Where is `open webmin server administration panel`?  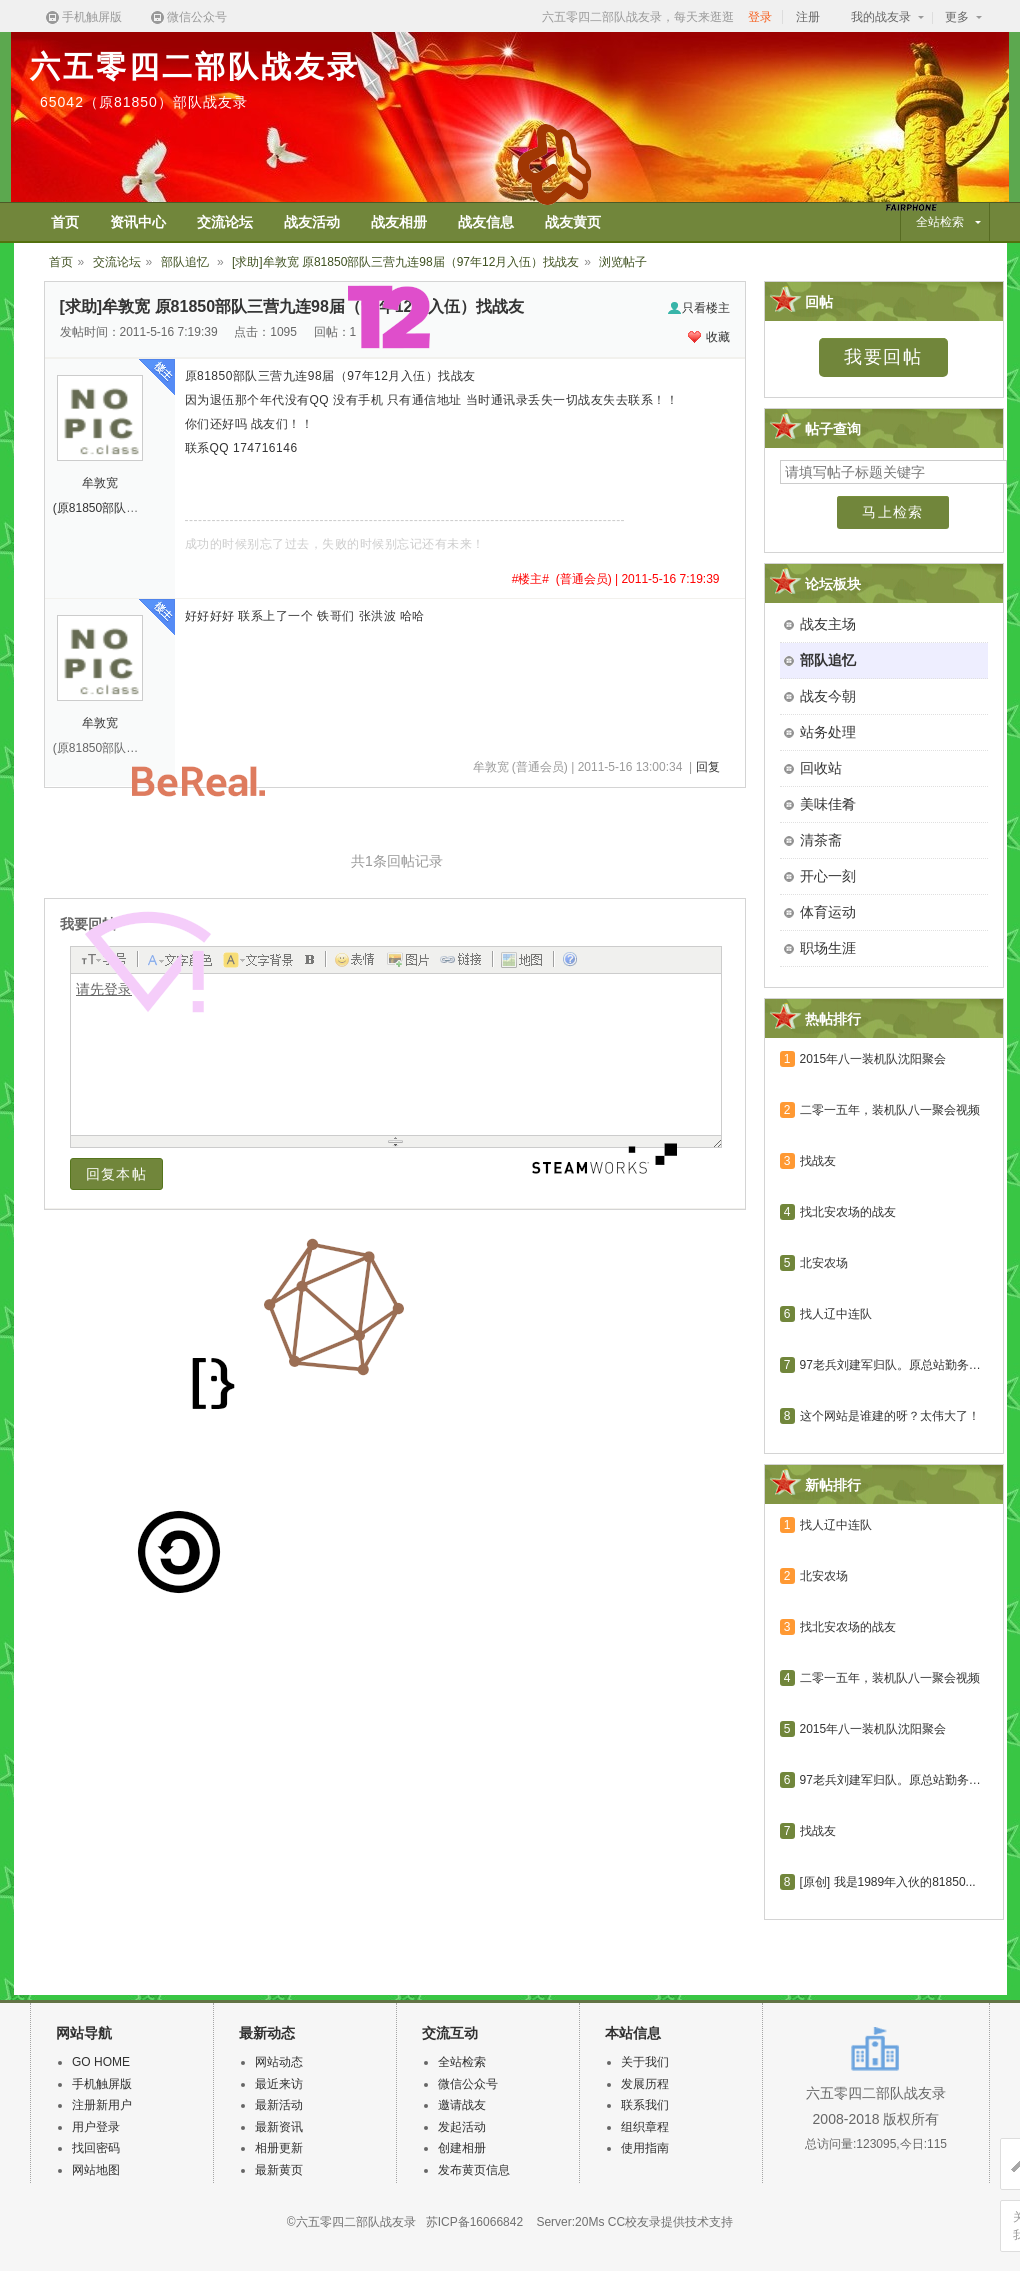 open webmin server administration panel is located at coordinates (554, 164).